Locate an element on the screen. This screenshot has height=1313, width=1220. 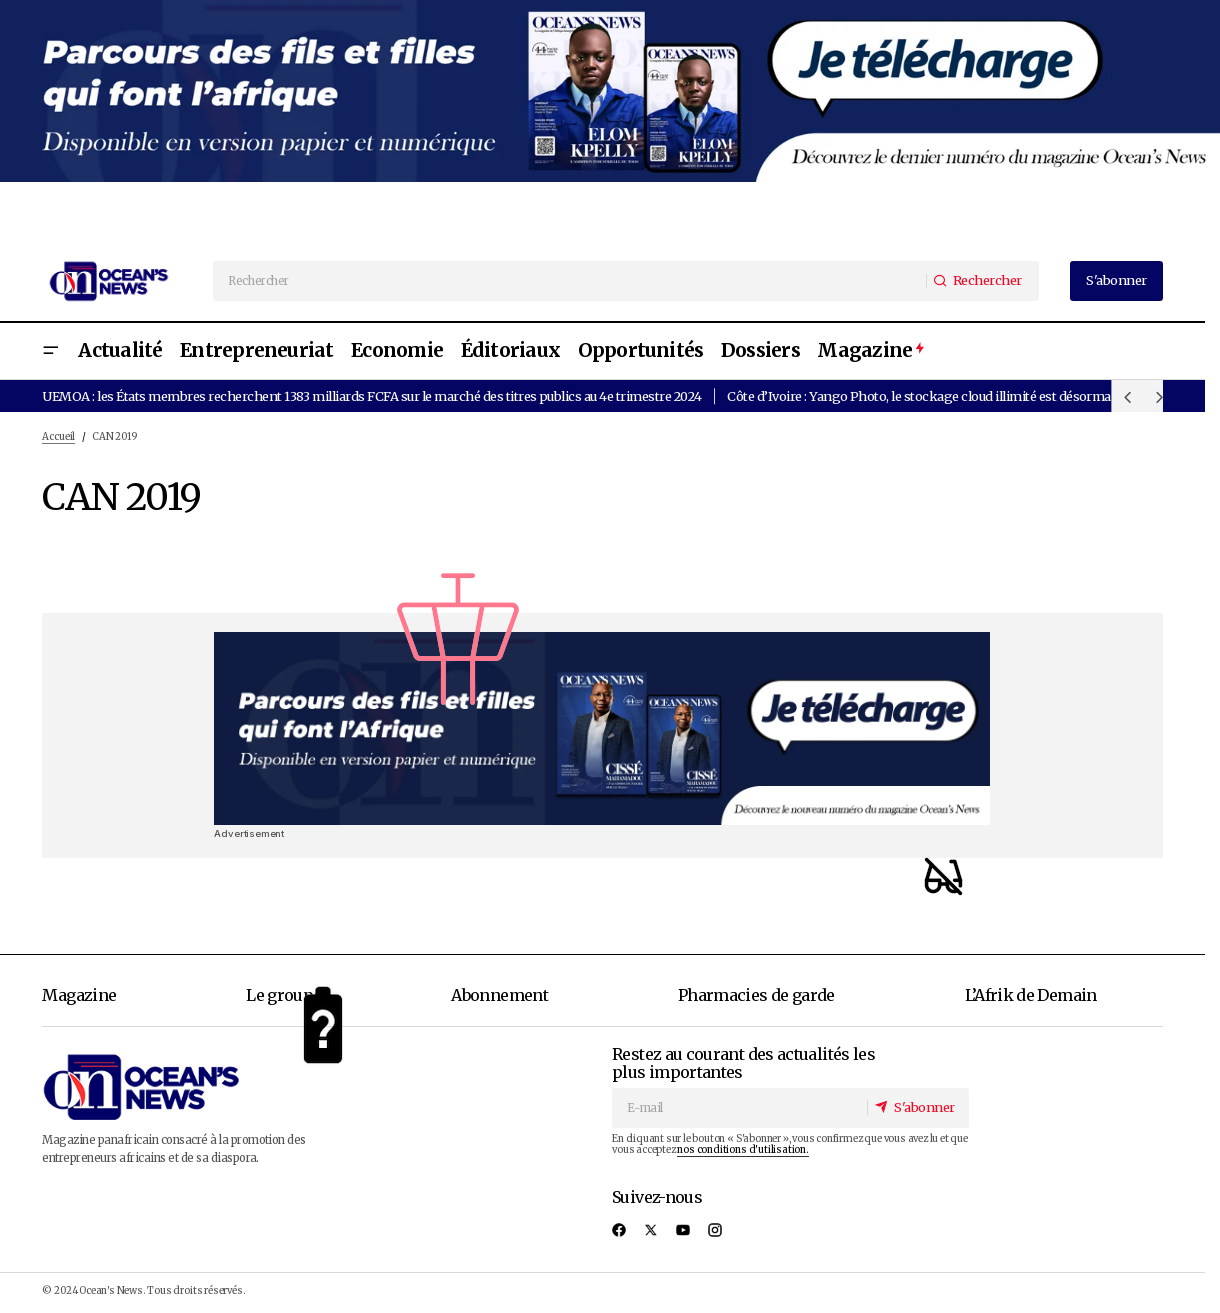
access air traffic control features is located at coordinates (458, 639).